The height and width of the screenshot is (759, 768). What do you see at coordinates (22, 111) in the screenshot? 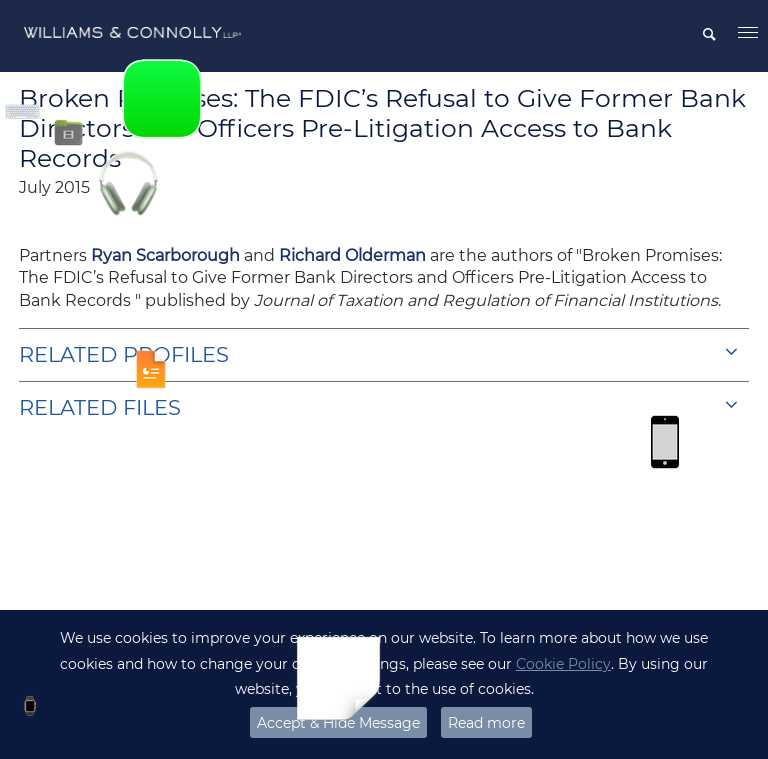
I see `connect to a bluetooth keyboard` at bounding box center [22, 111].